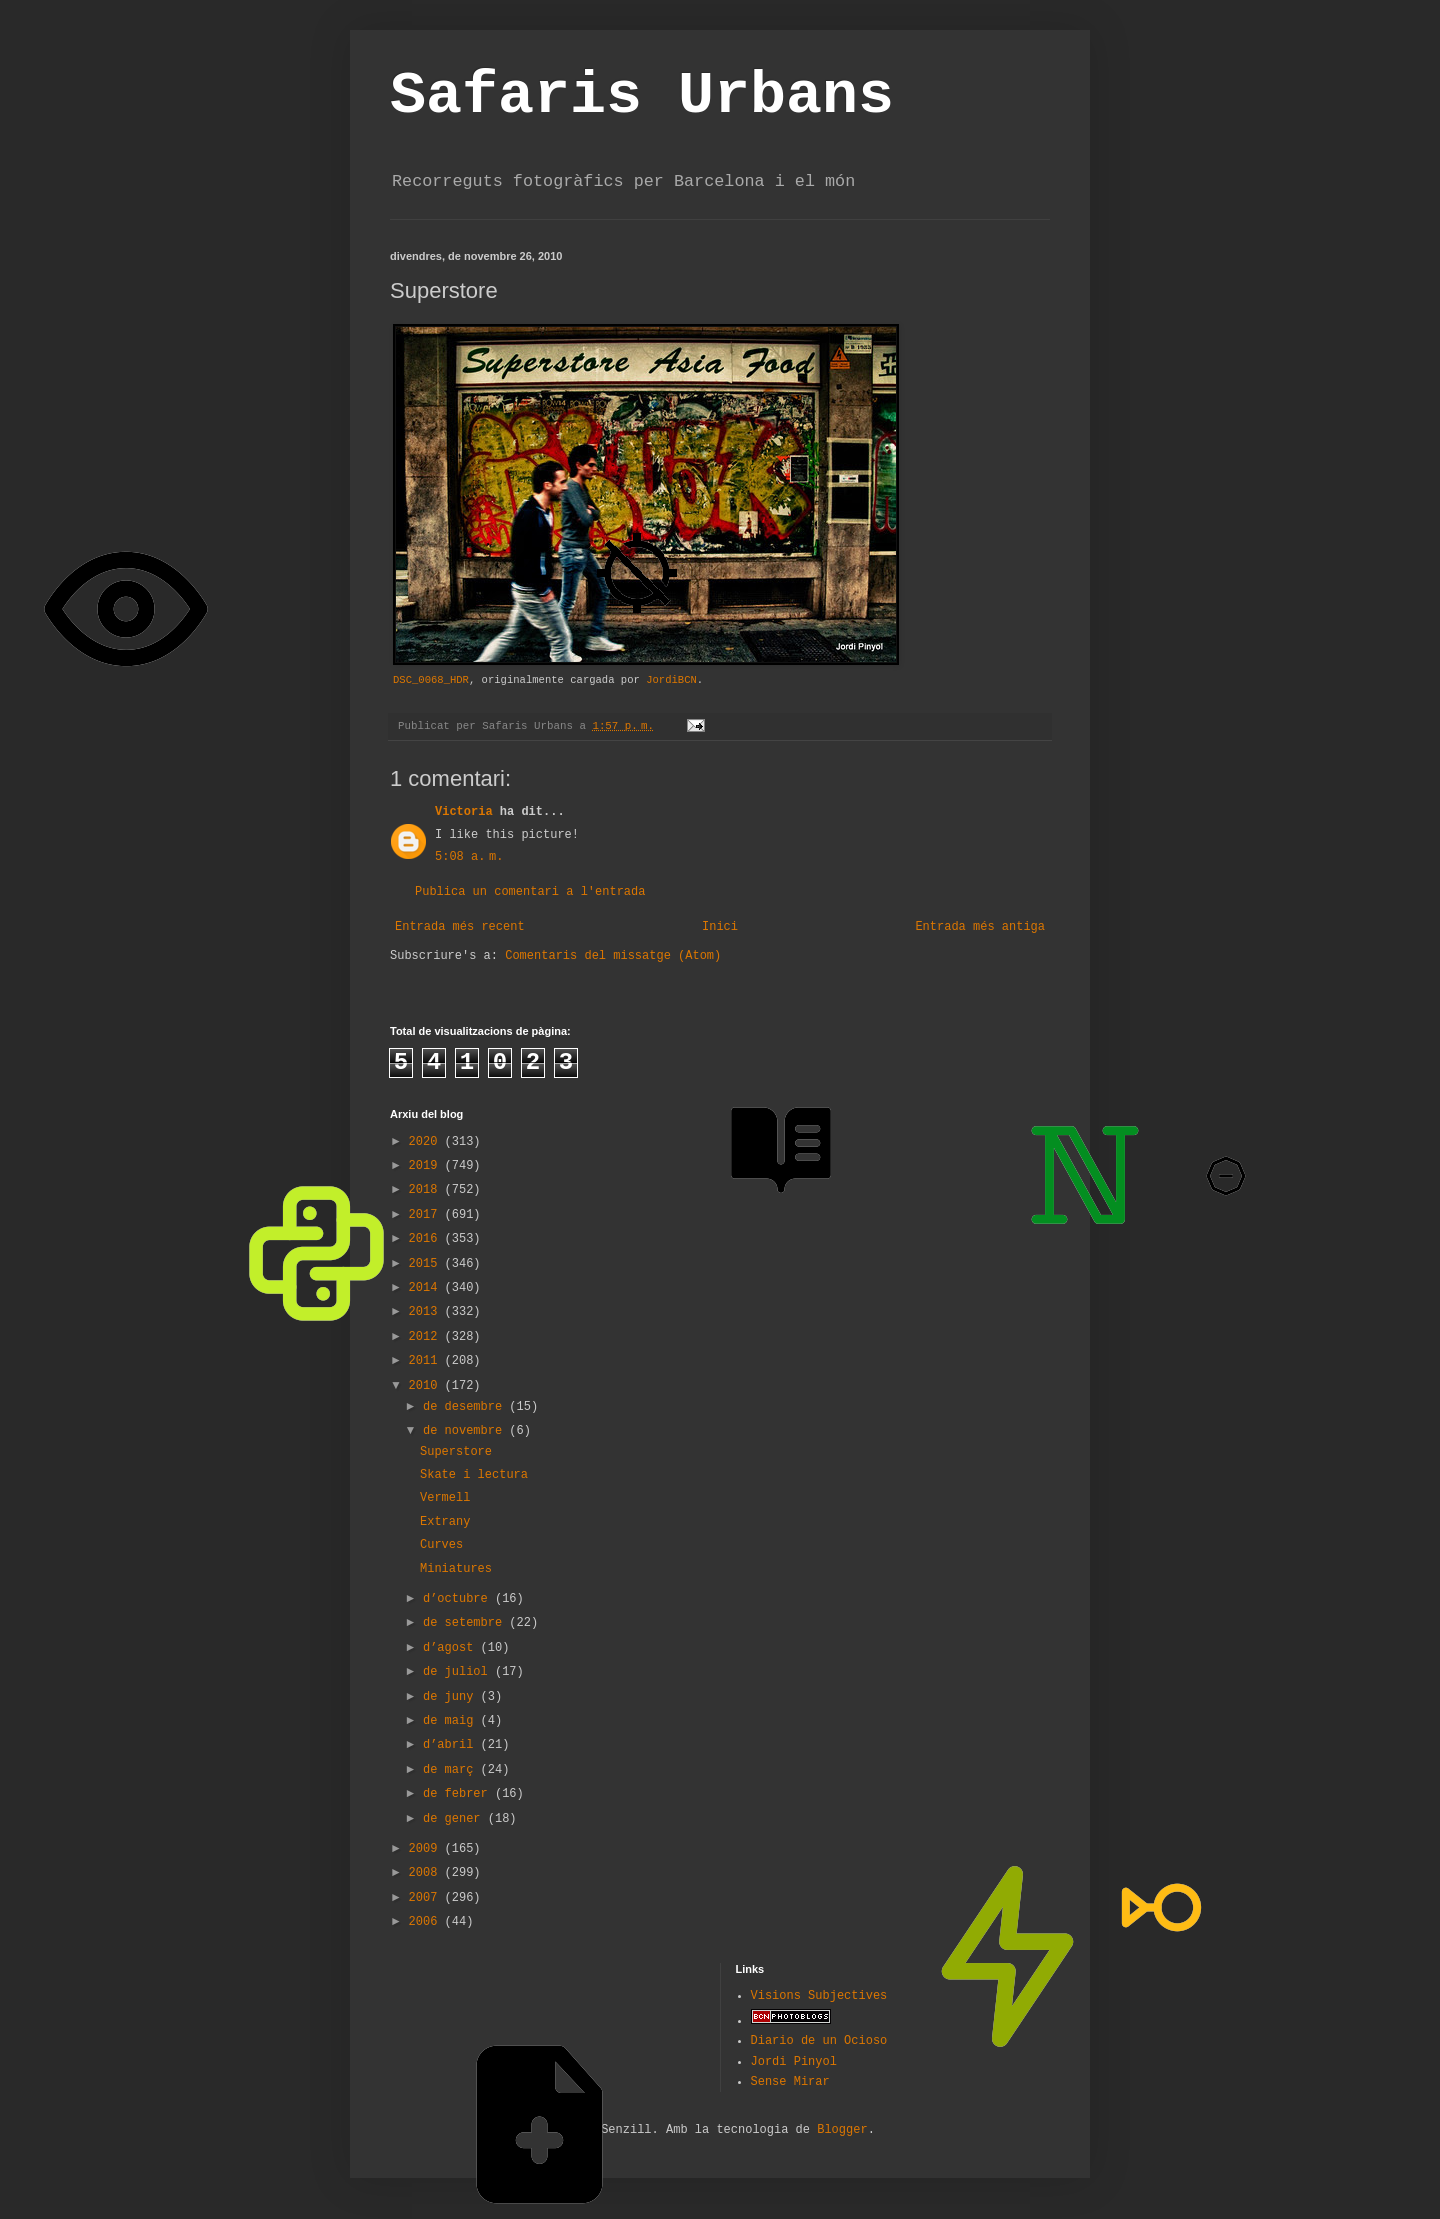 The width and height of the screenshot is (1440, 2219). Describe the element at coordinates (1007, 1956) in the screenshot. I see `toggle flash on camera` at that location.